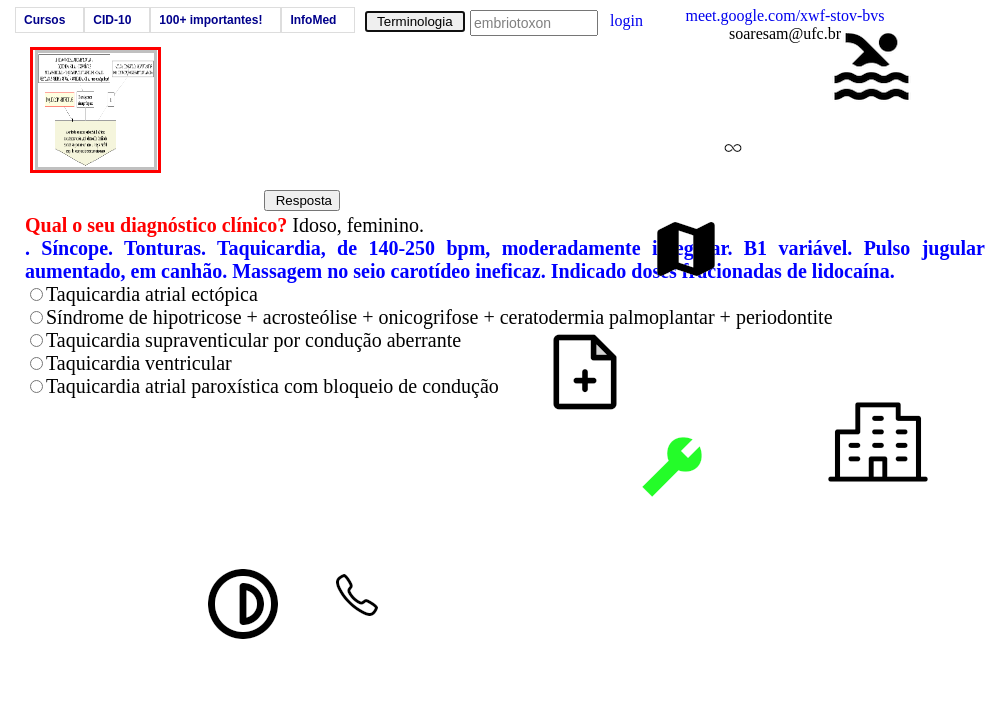 Image resolution: width=985 pixels, height=720 pixels. I want to click on view map, so click(686, 249).